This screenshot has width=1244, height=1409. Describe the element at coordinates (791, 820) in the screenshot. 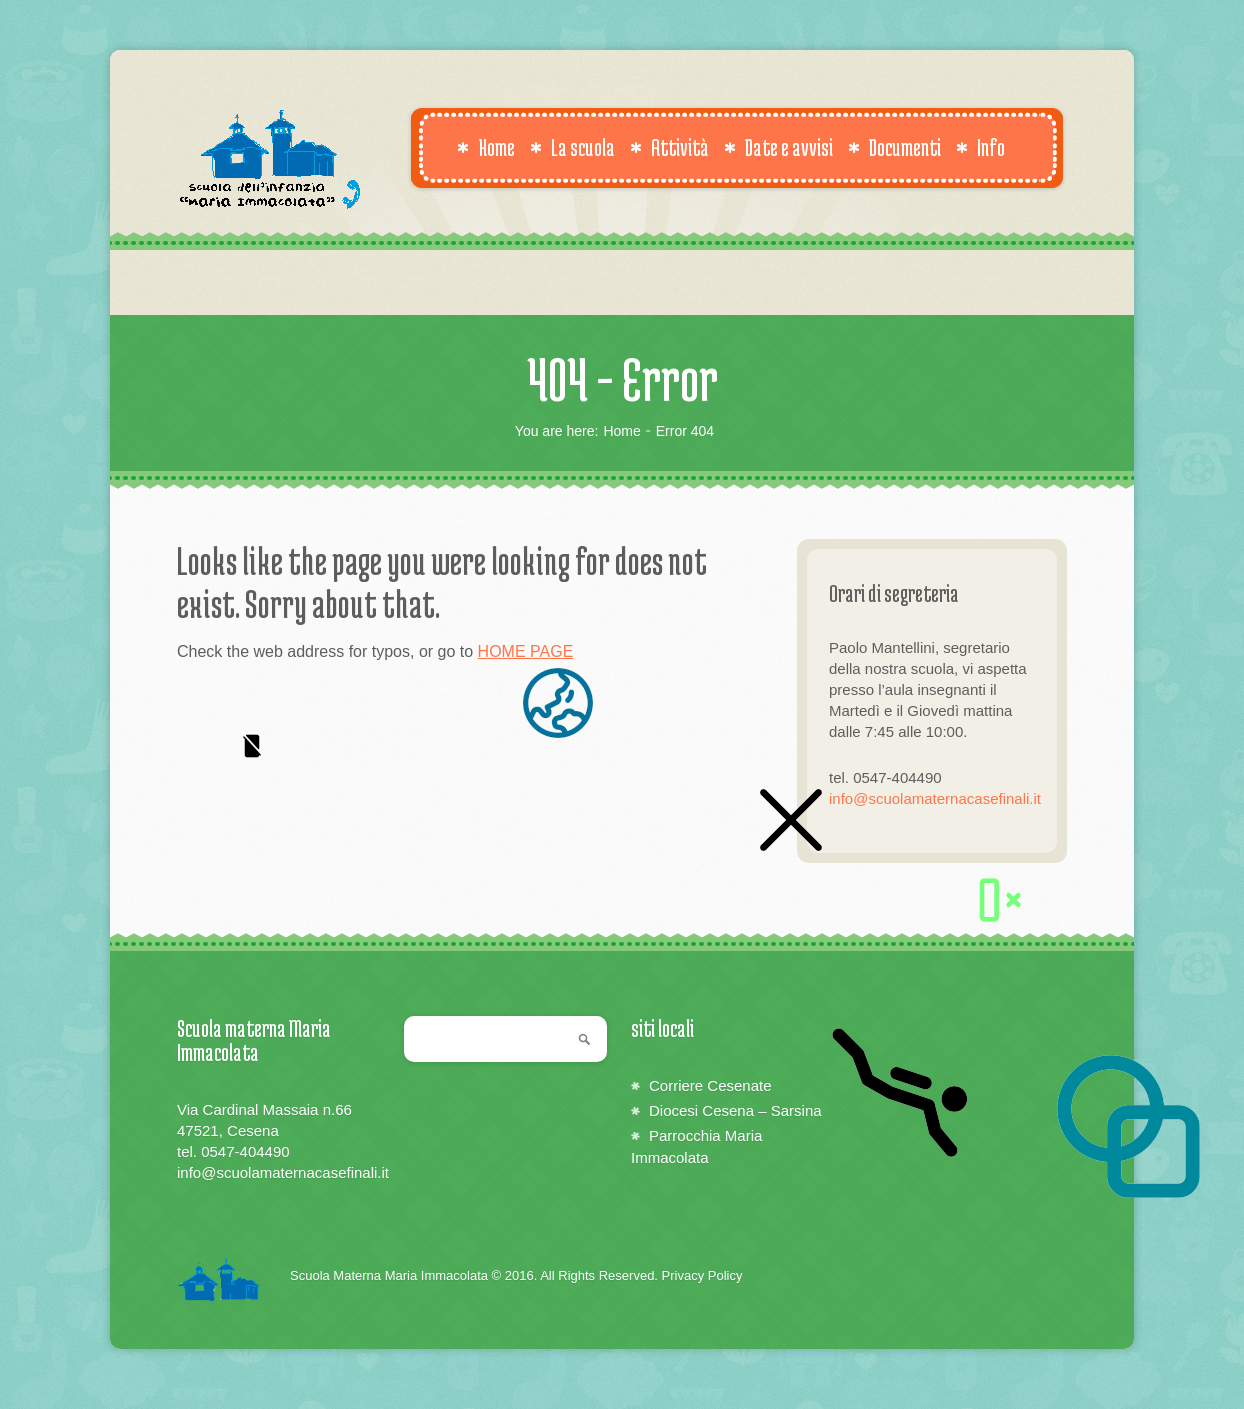

I see `close a dialog or modal` at that location.